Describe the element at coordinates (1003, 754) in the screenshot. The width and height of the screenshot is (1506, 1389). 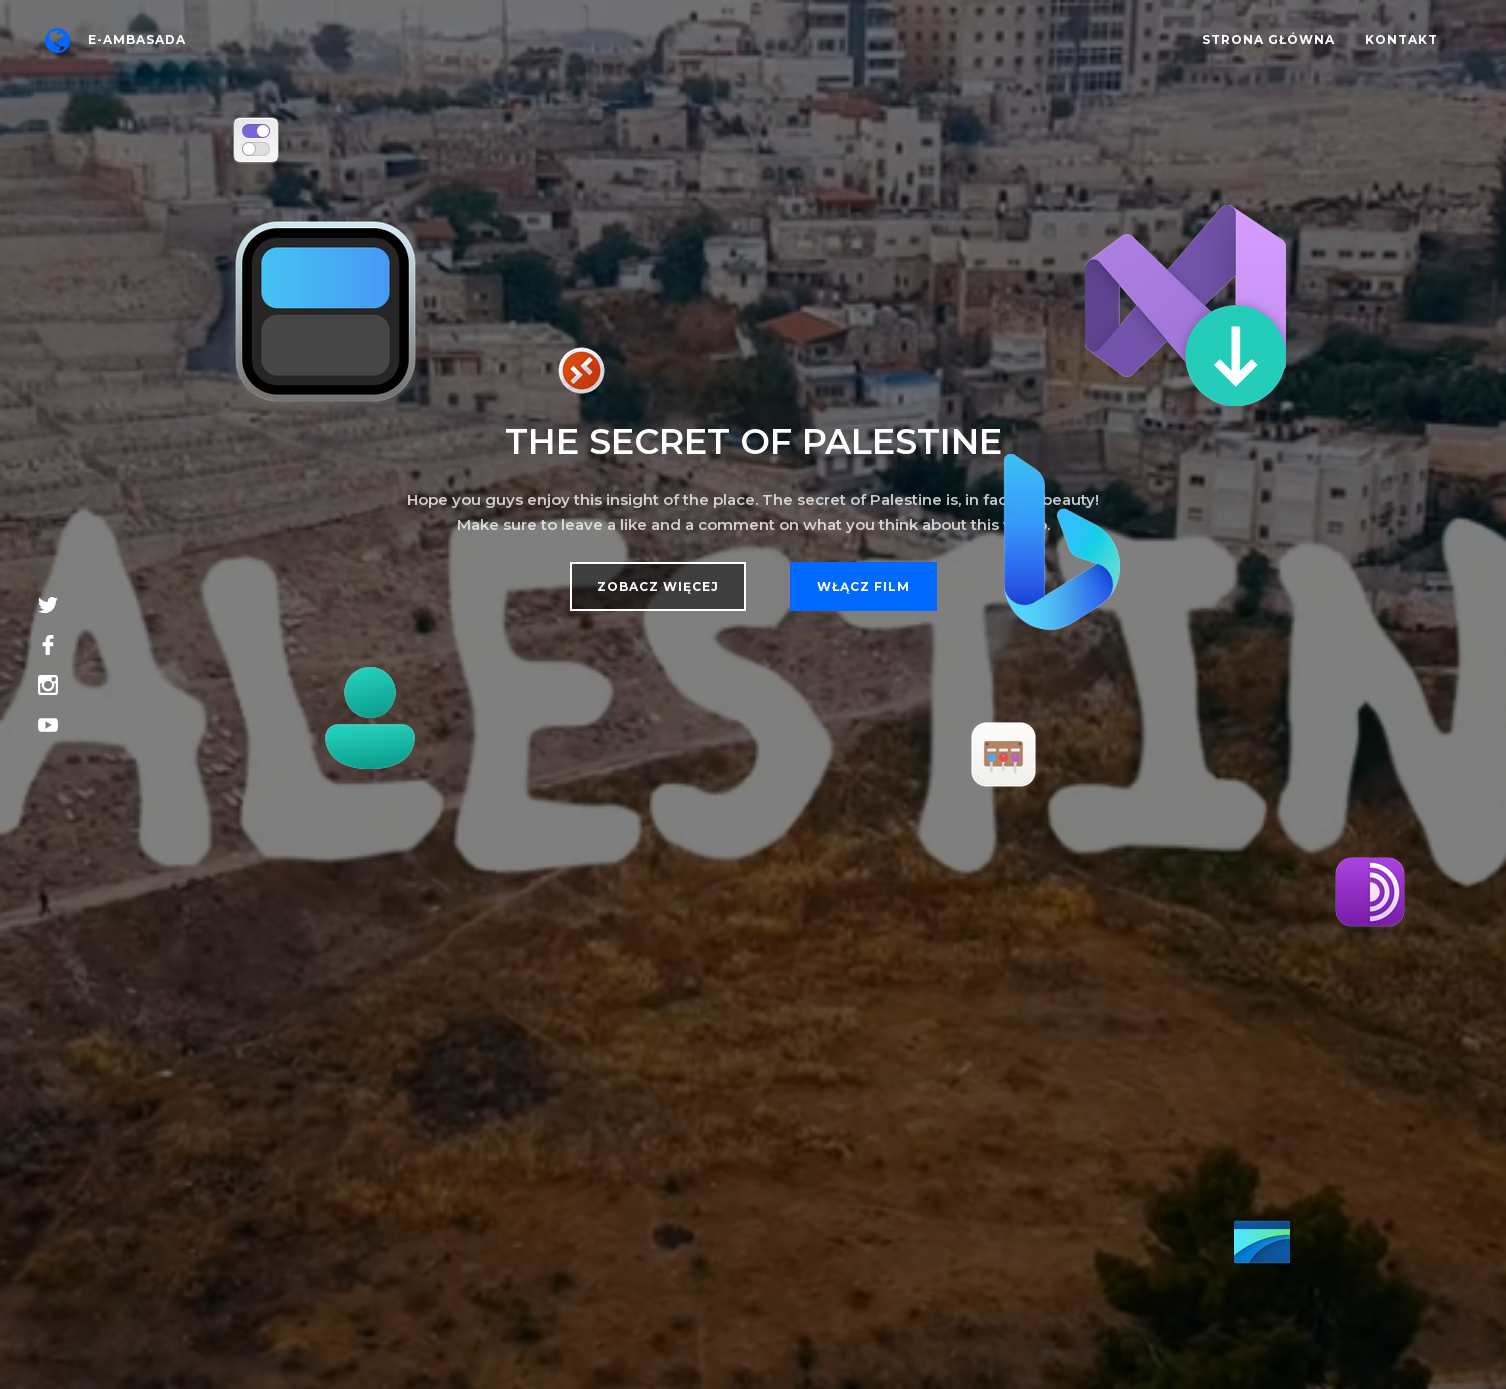
I see `open keyrack password manager` at that location.